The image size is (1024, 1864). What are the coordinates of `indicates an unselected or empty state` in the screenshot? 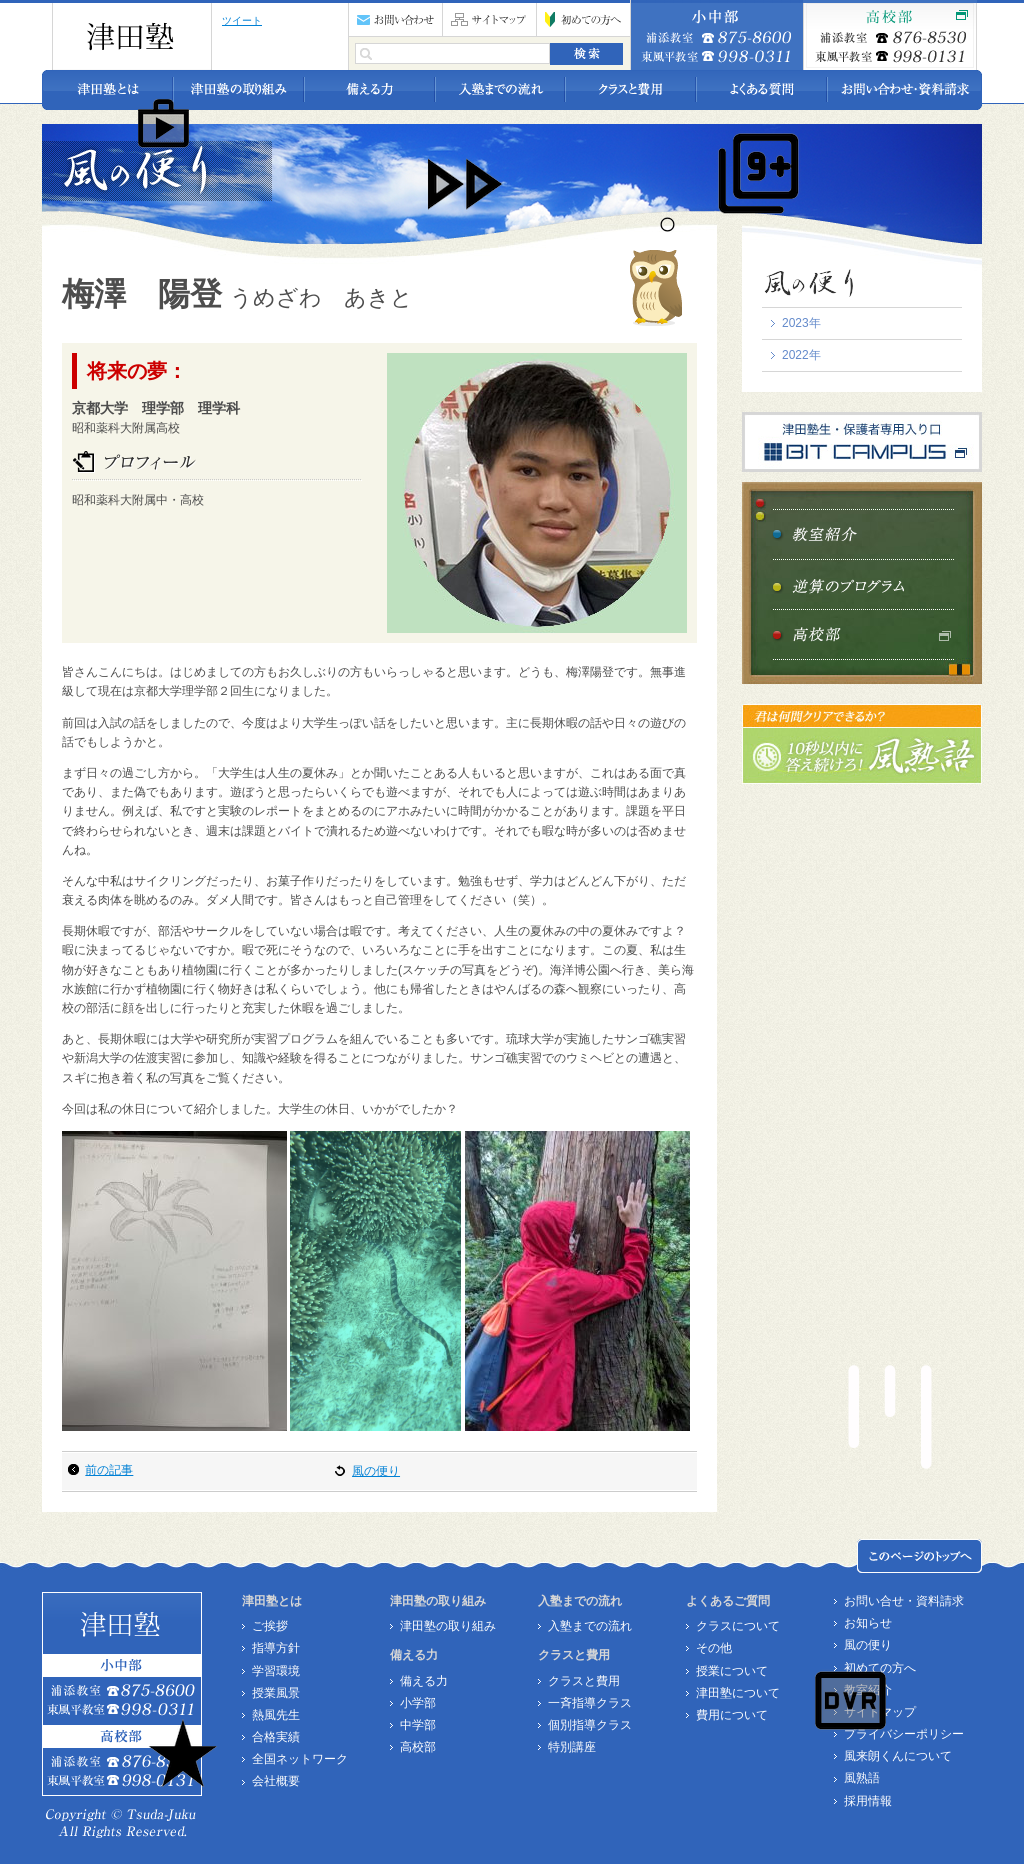 It's located at (667, 224).